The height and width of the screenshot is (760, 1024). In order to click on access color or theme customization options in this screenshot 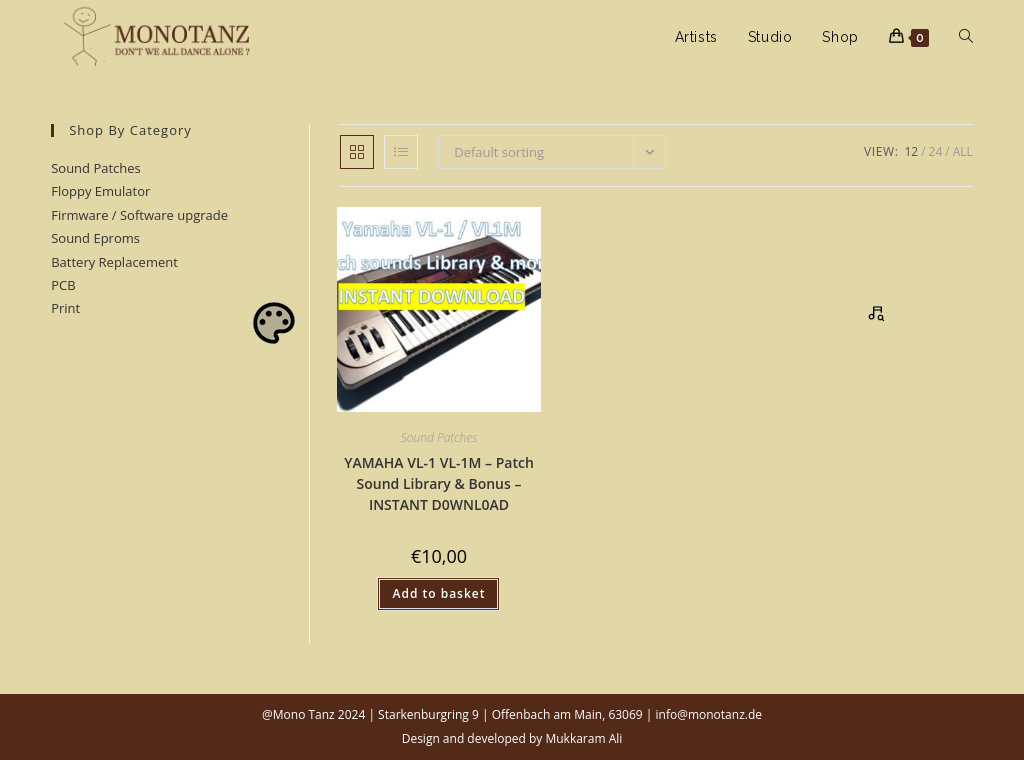, I will do `click(274, 323)`.